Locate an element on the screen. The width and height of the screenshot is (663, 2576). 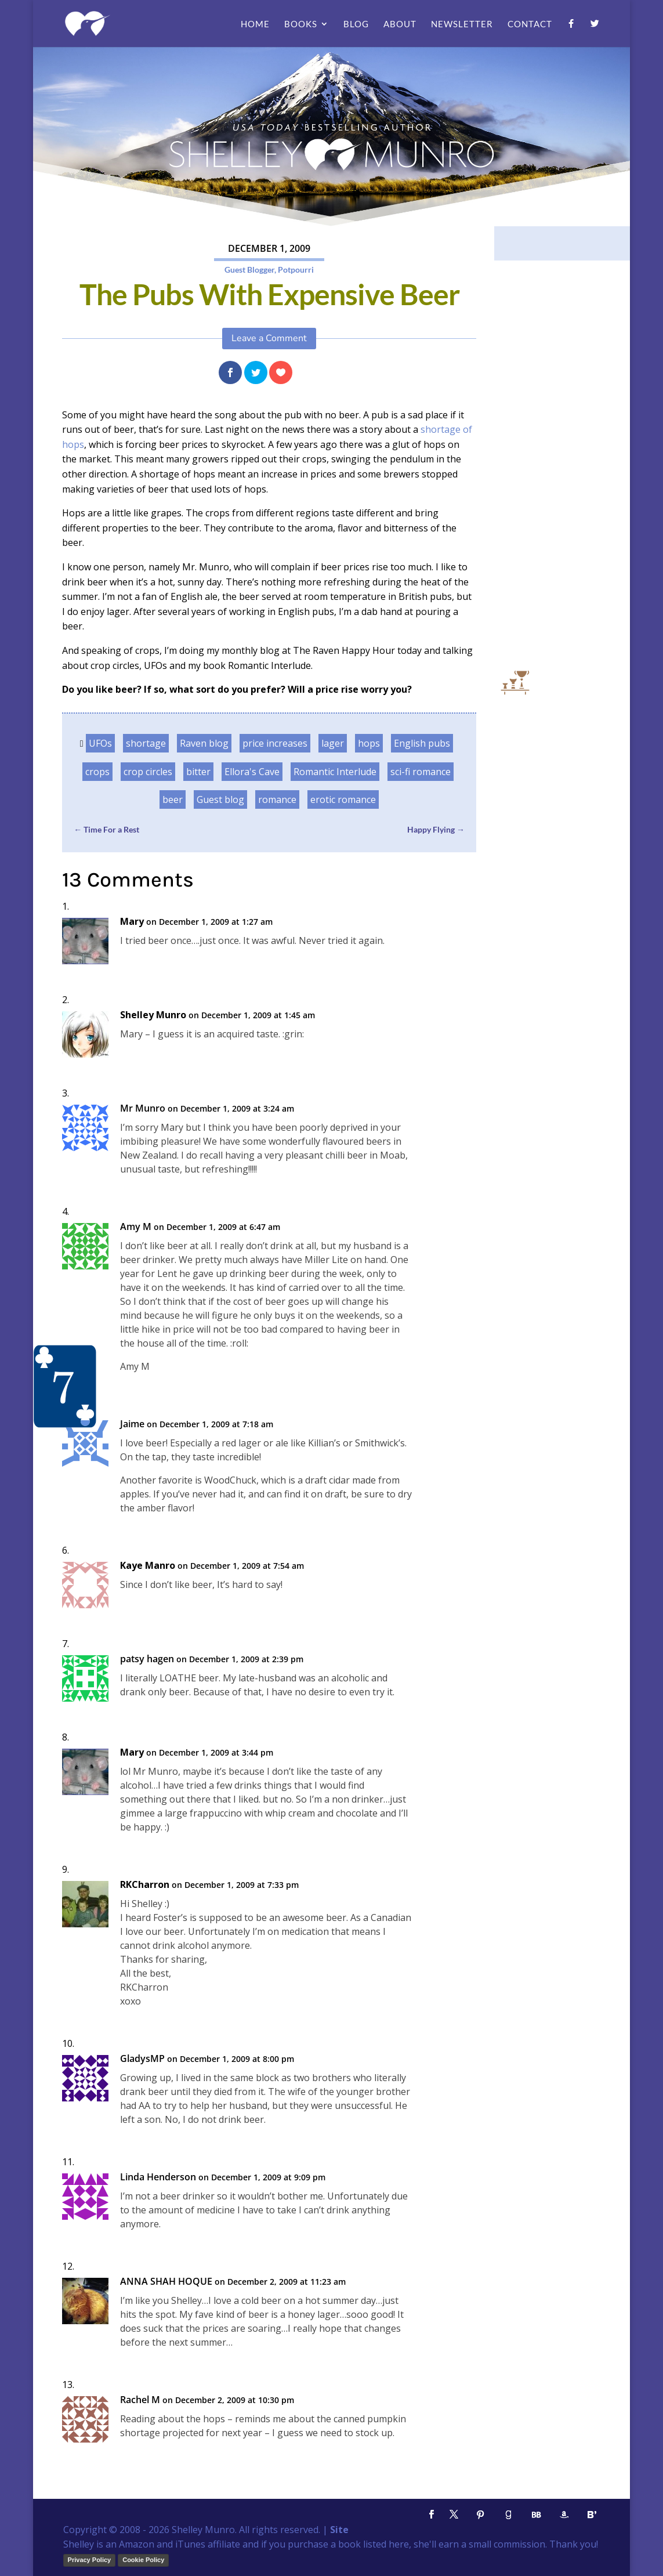
seven of clubs playing card is located at coordinates (64, 1386).